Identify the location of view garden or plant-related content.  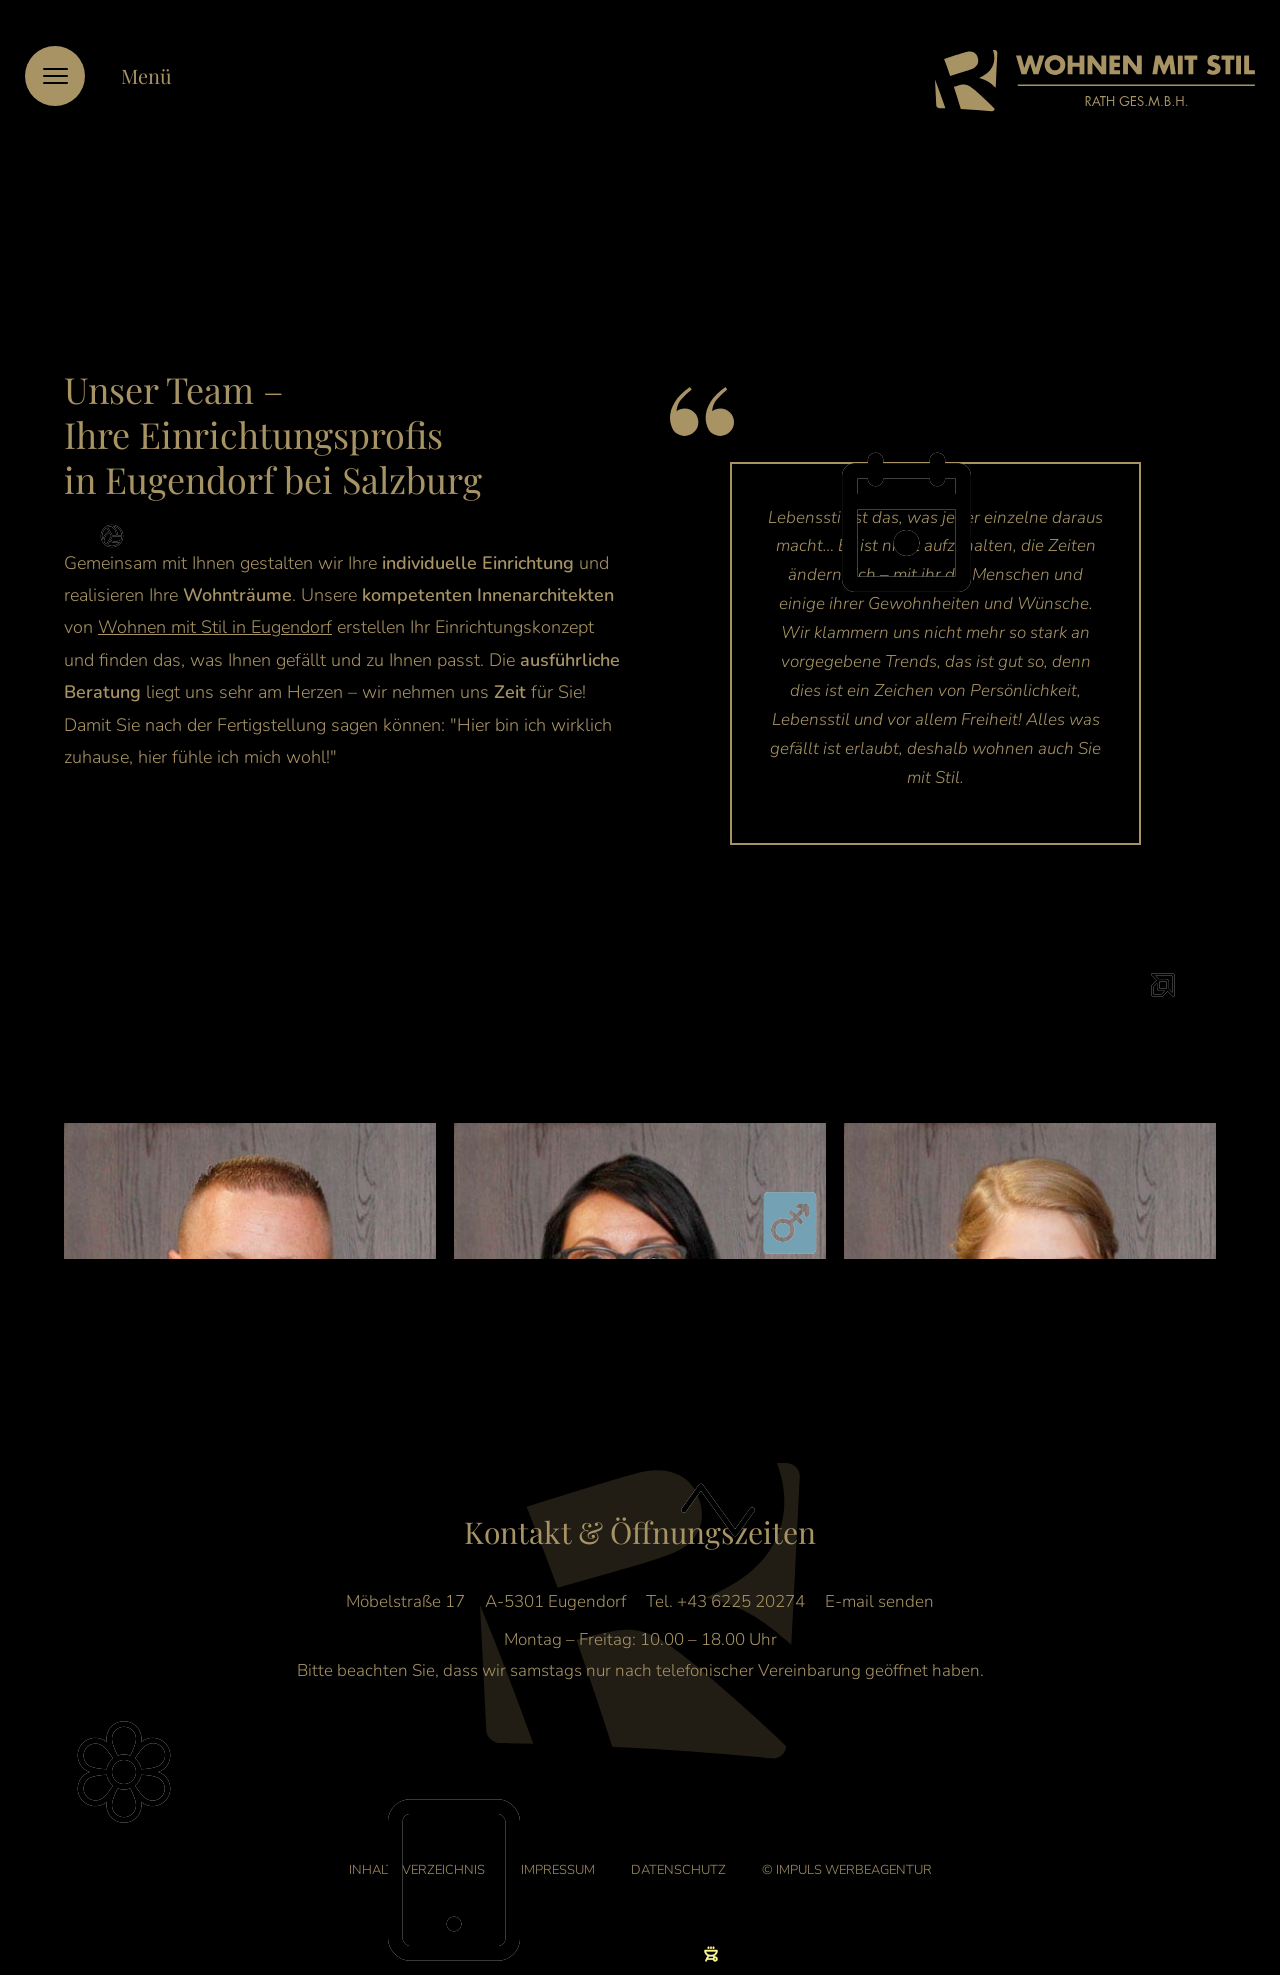
(124, 1772).